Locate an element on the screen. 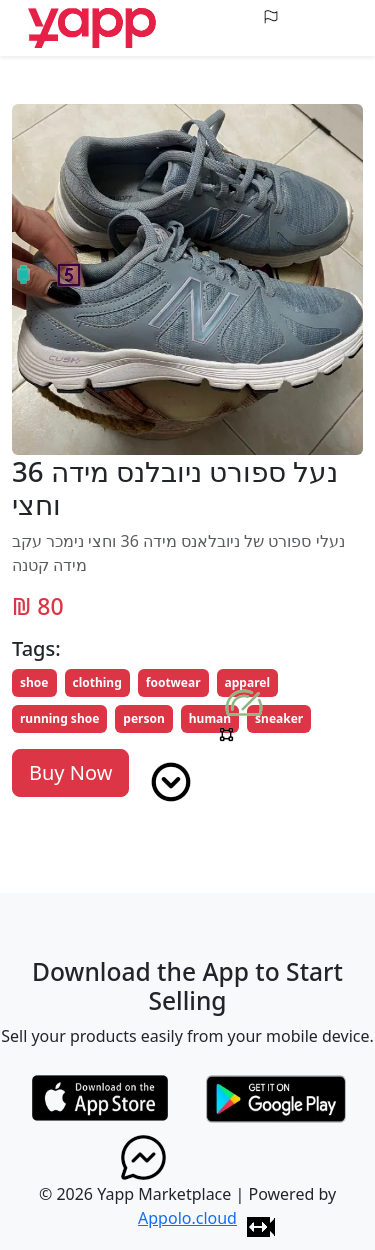  view current speed or performance metrics is located at coordinates (244, 704).